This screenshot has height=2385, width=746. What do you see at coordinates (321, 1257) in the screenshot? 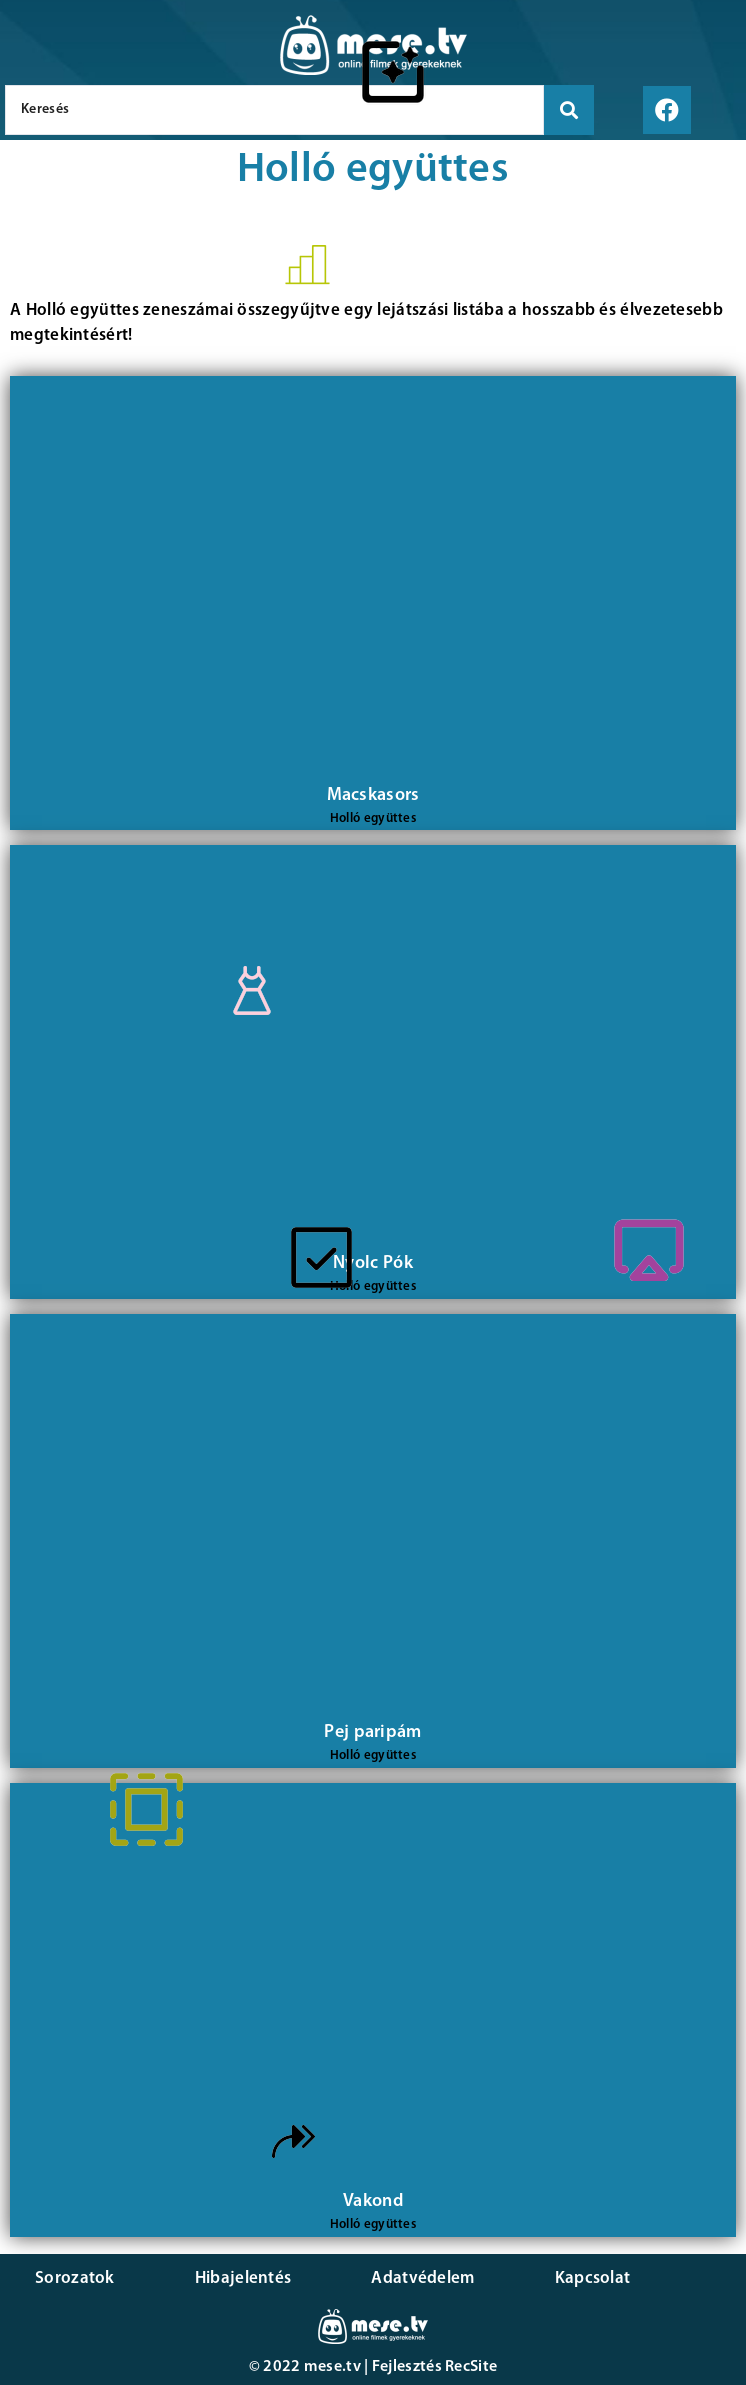
I see `mark a task or item as complete` at bounding box center [321, 1257].